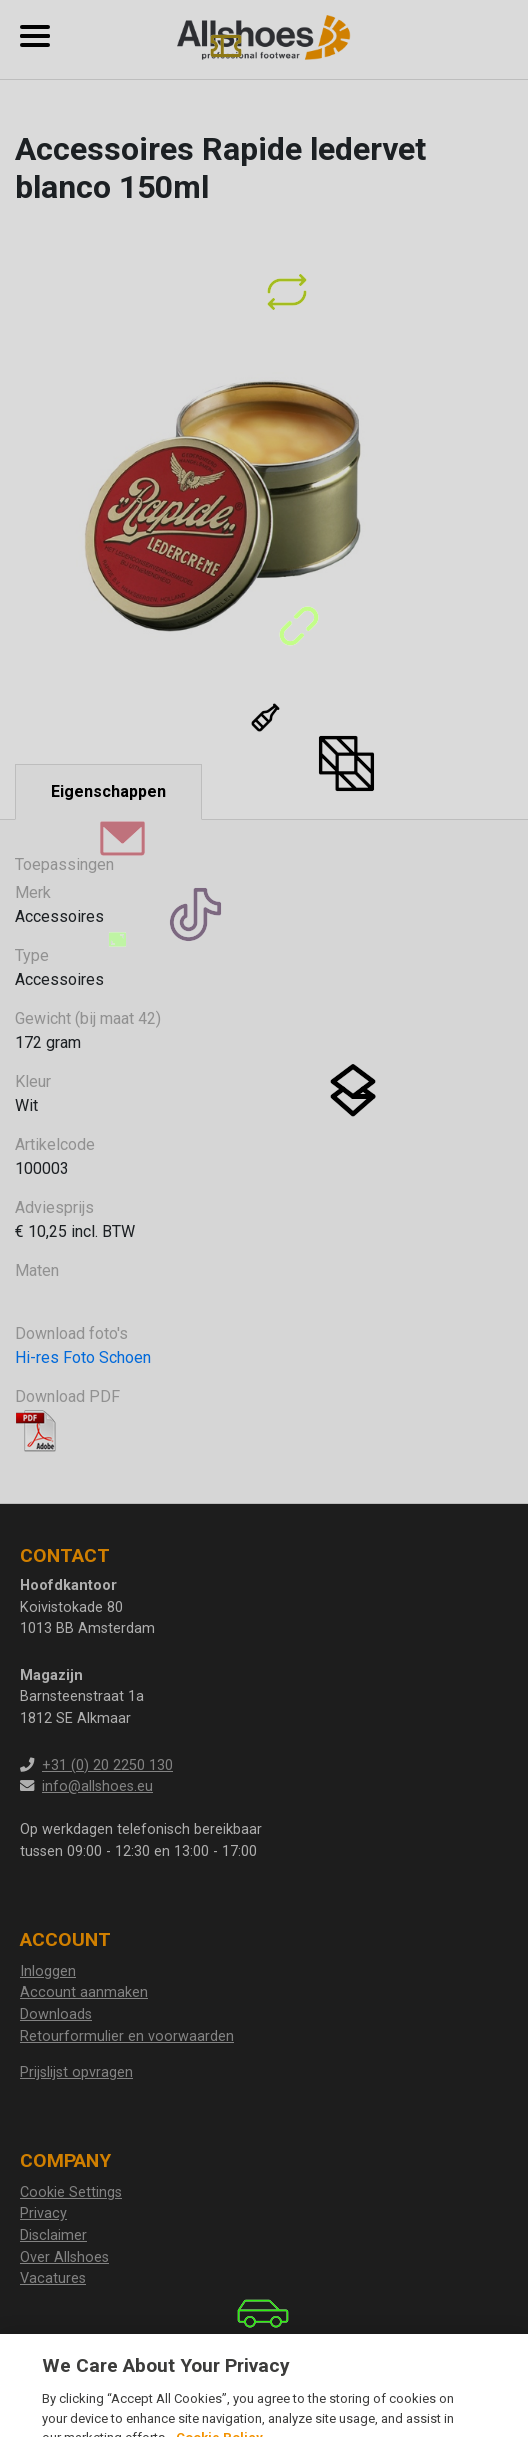 Image resolution: width=528 pixels, height=2437 pixels. What do you see at coordinates (265, 718) in the screenshot?
I see `browse bar or brewery options` at bounding box center [265, 718].